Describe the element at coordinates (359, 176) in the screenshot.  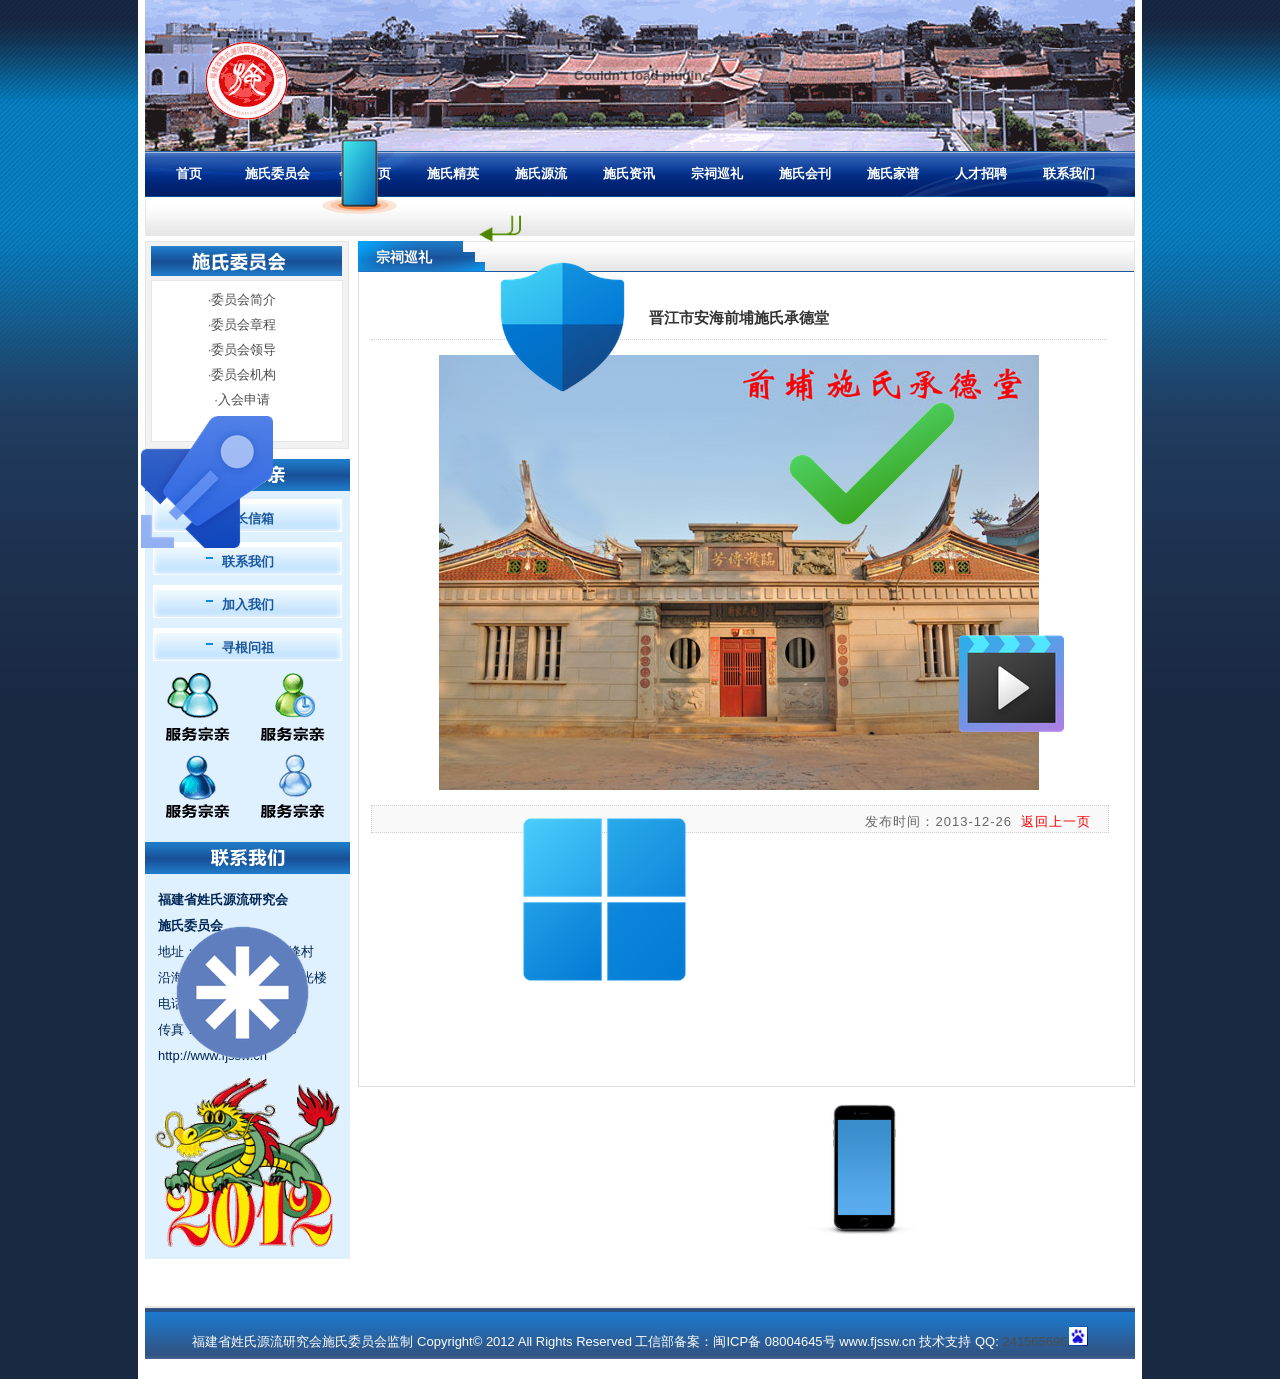
I see `enable mobile hotspot sharing` at that location.